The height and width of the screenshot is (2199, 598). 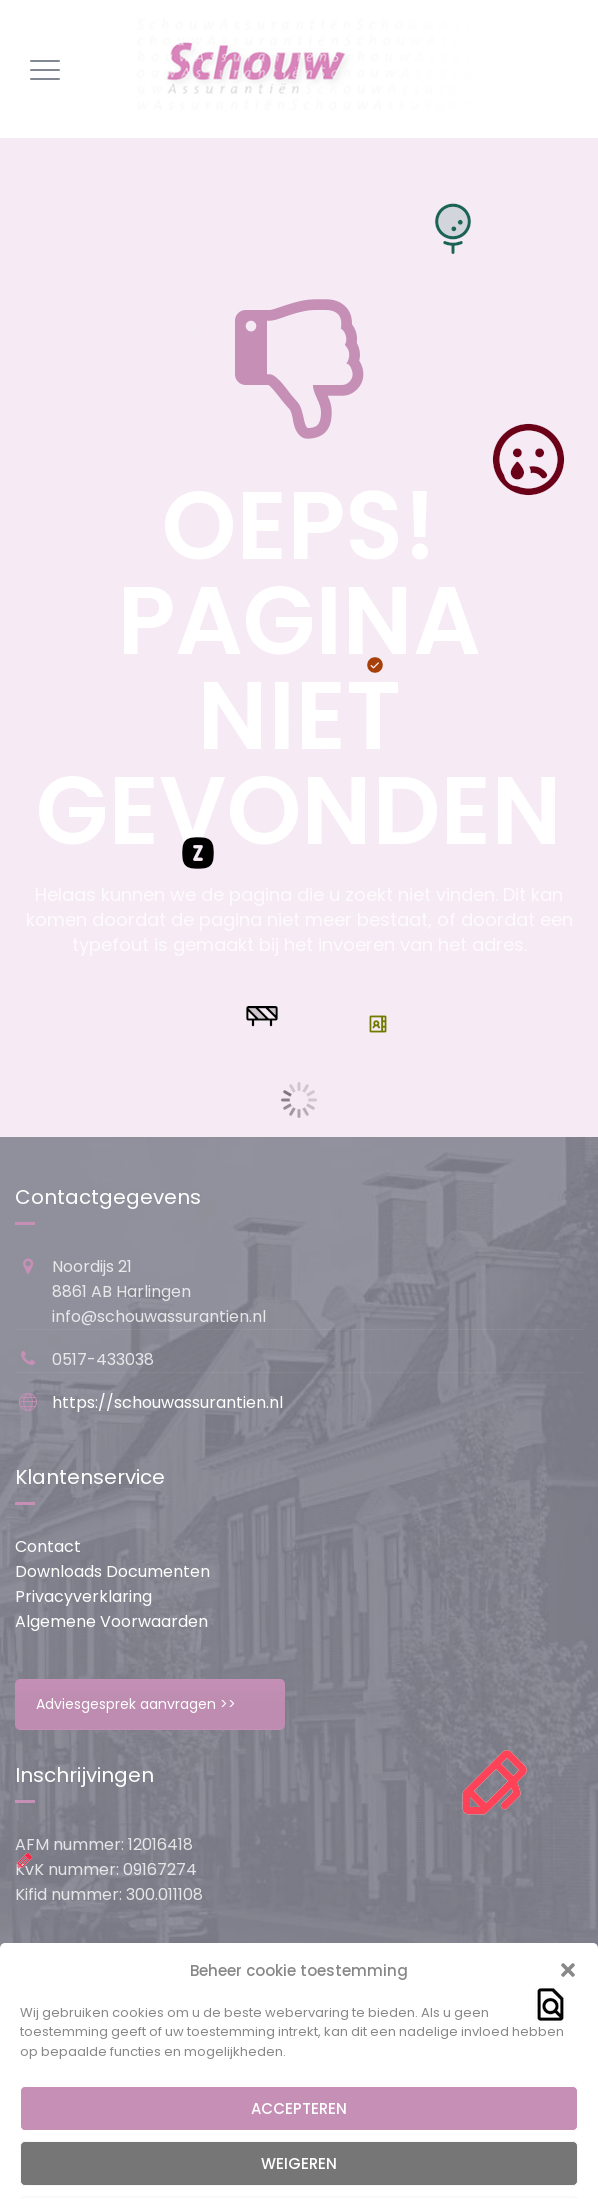 What do you see at coordinates (528, 459) in the screenshot?
I see `indicates a sad or negative emotional state` at bounding box center [528, 459].